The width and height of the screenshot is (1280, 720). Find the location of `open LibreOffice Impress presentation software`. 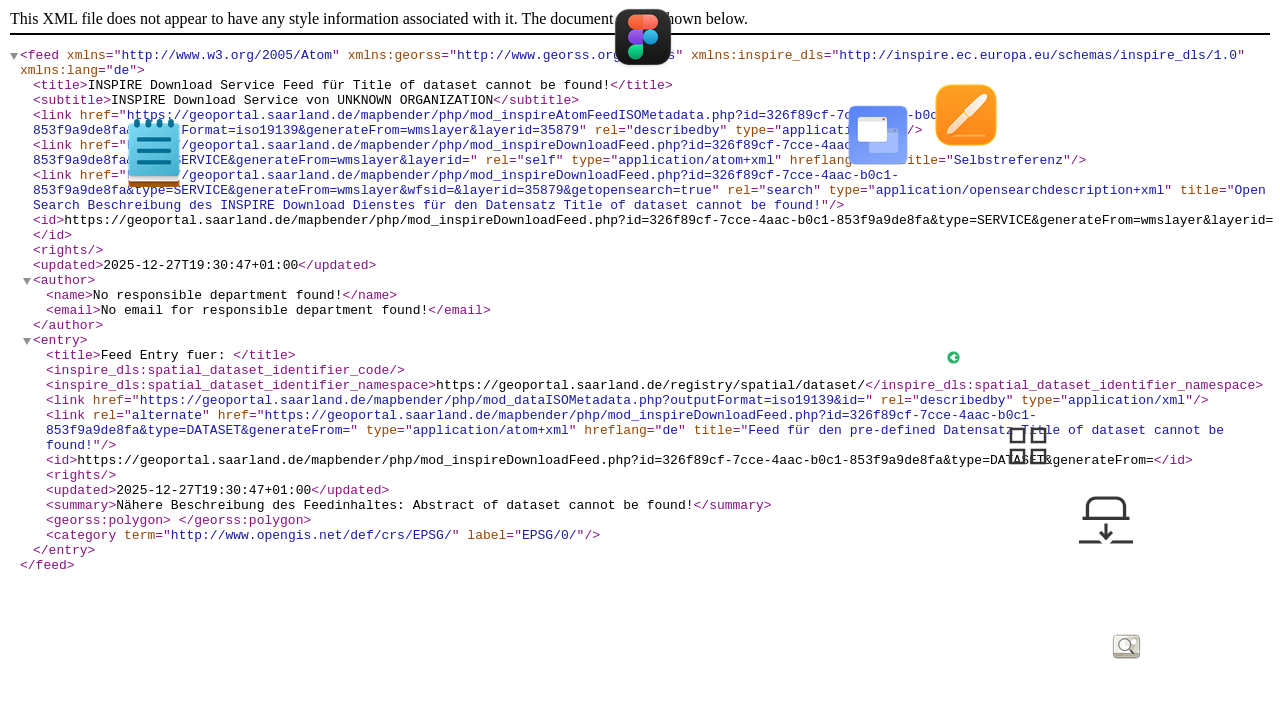

open LibreOffice Impress presentation software is located at coordinates (966, 115).